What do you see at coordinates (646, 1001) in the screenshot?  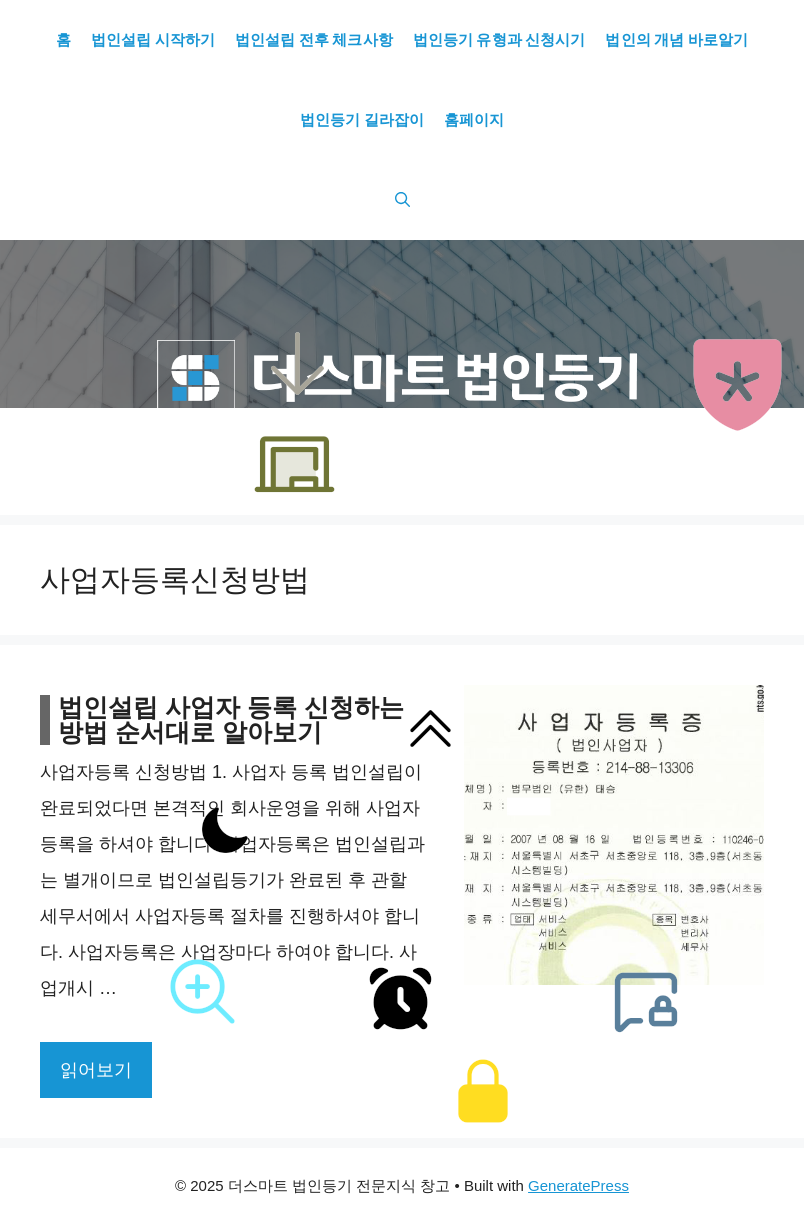 I see `access encrypted or private messages` at bounding box center [646, 1001].